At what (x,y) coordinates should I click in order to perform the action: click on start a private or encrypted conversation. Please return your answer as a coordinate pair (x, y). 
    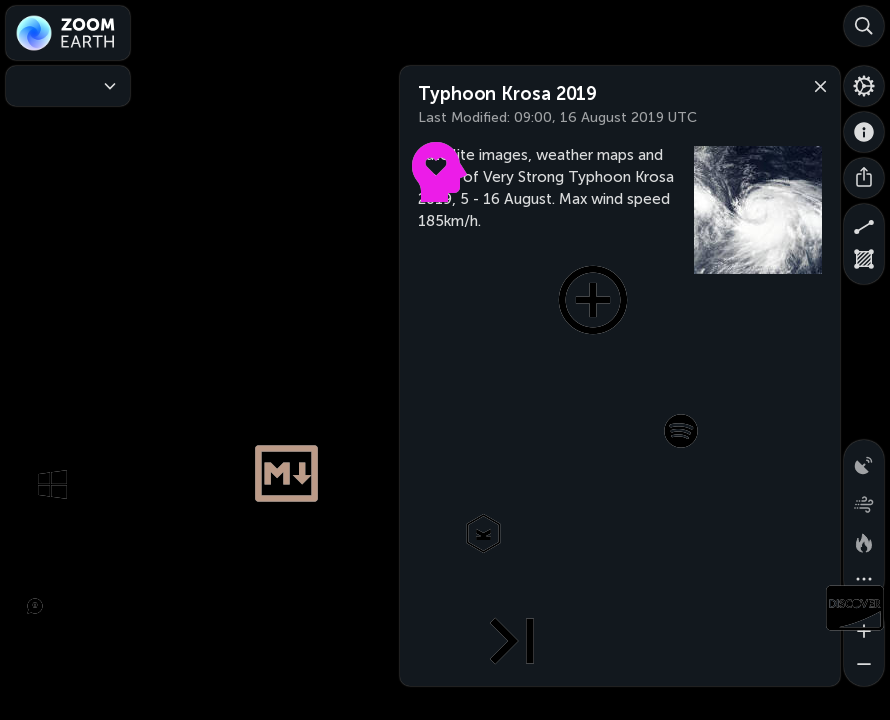
    Looking at the image, I should click on (35, 606).